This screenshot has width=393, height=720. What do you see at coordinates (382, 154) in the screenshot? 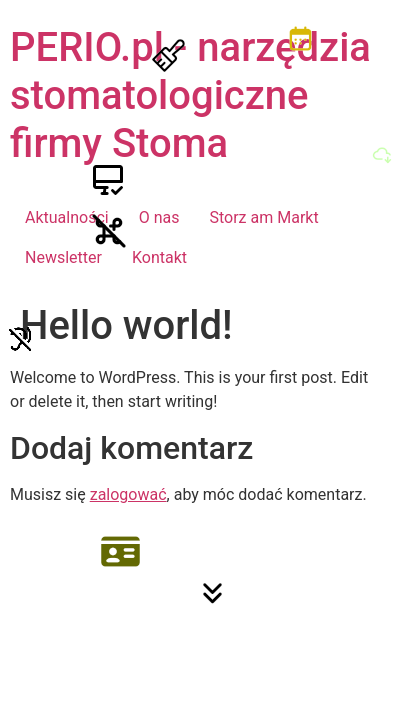
I see `download from cloud storage` at bounding box center [382, 154].